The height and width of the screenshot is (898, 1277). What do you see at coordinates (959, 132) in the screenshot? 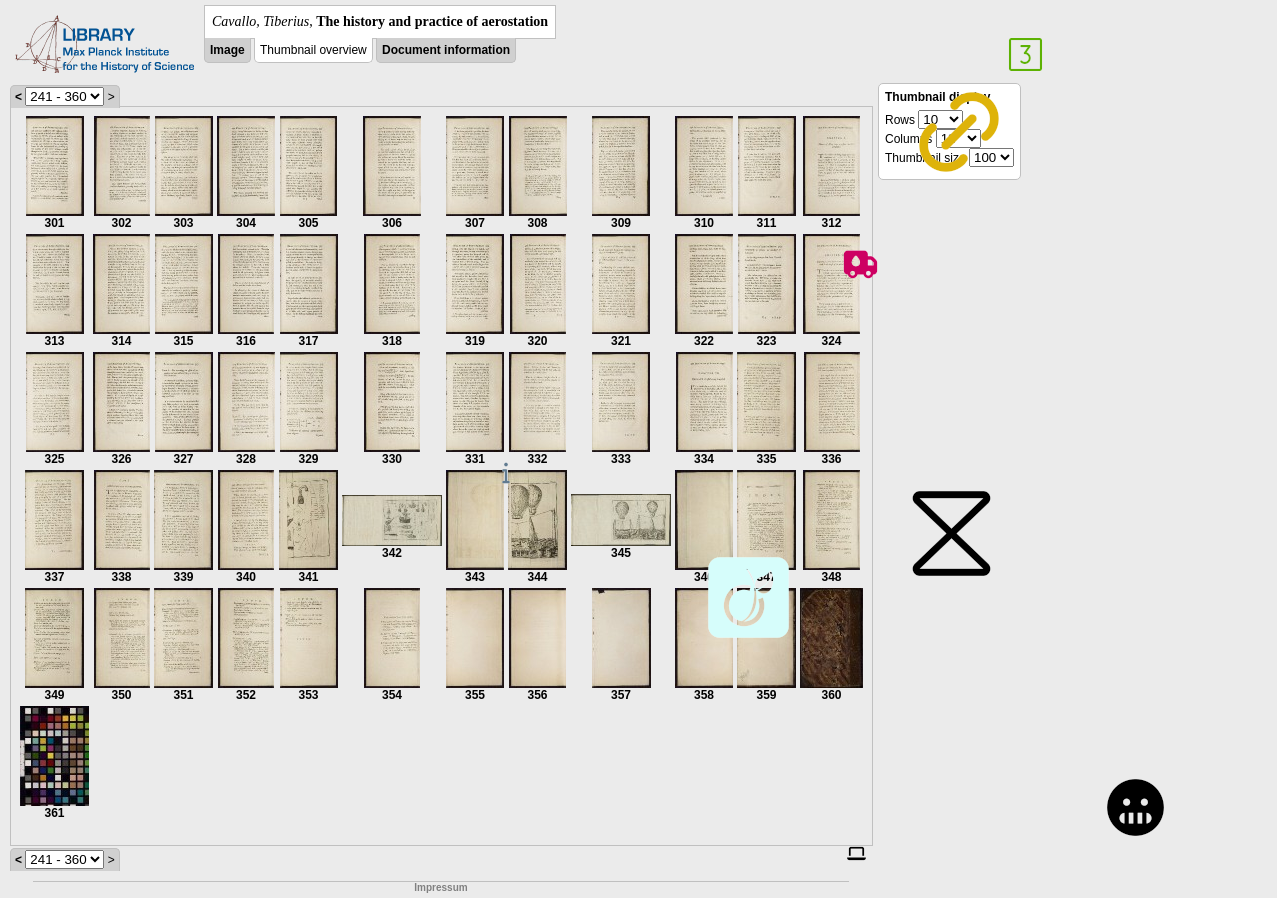
I see `copy or share a link` at bounding box center [959, 132].